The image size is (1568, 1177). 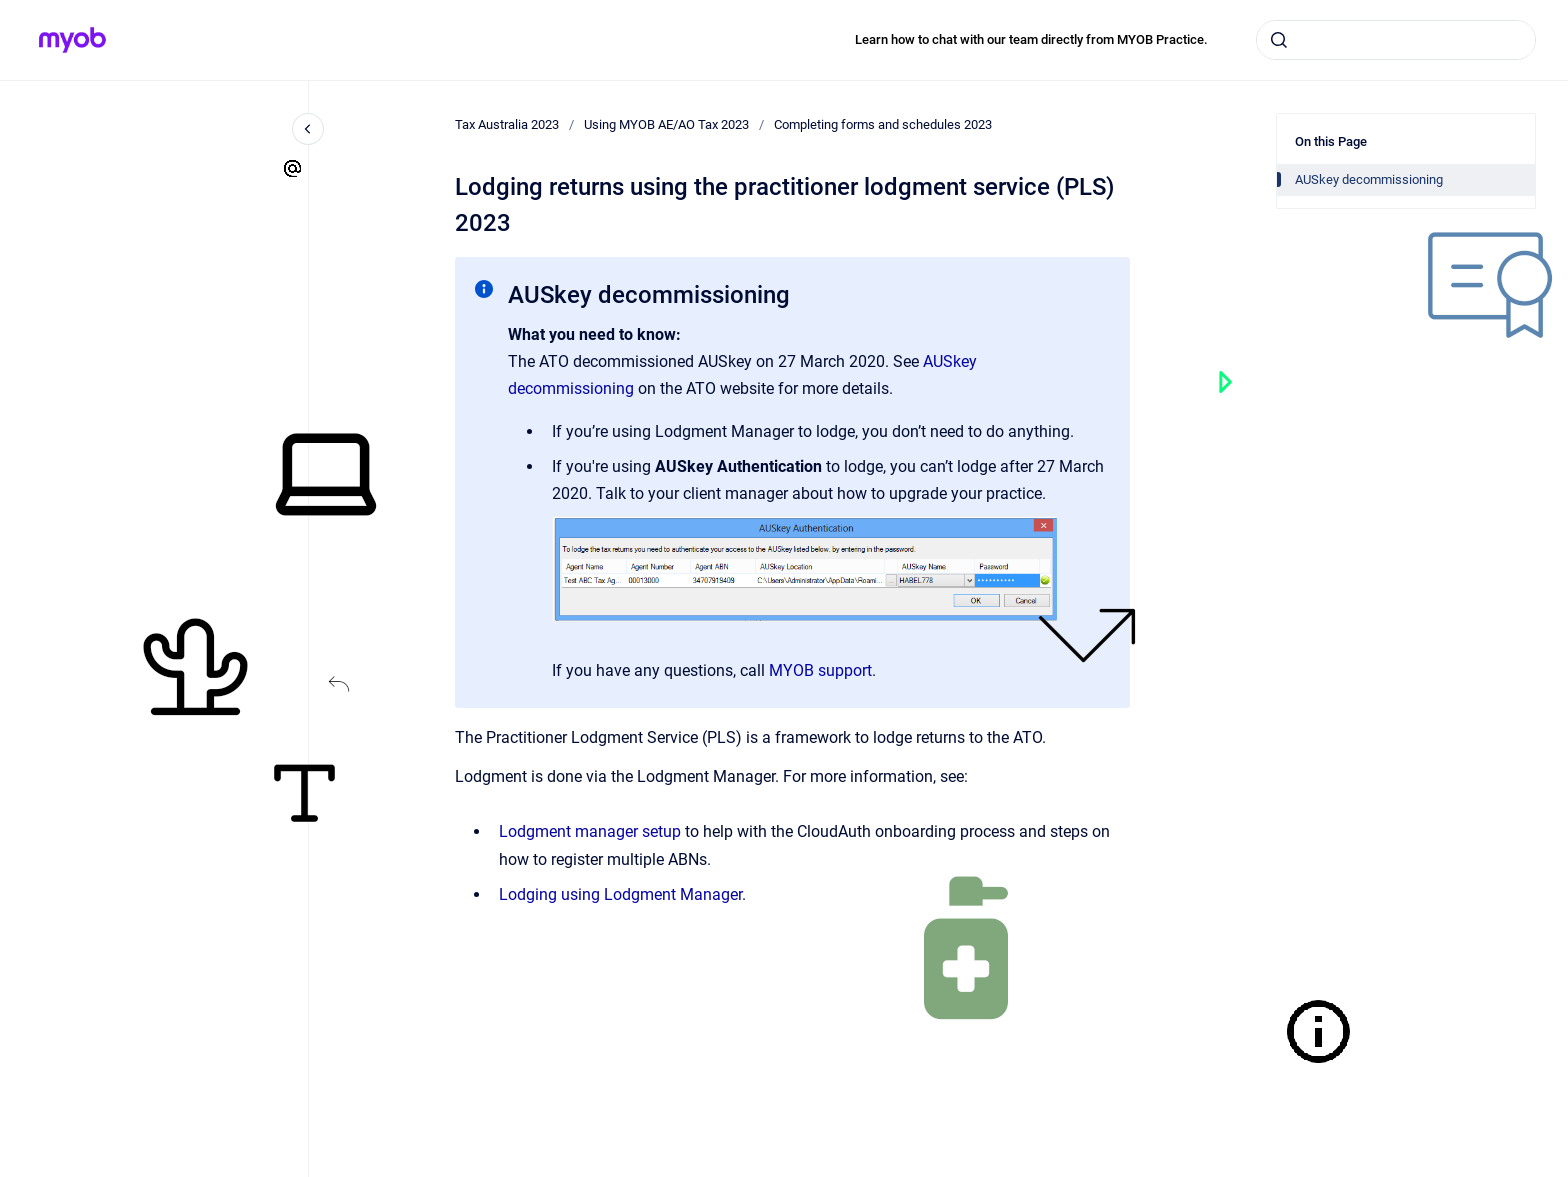 I want to click on go back to previous screen, so click(x=339, y=684).